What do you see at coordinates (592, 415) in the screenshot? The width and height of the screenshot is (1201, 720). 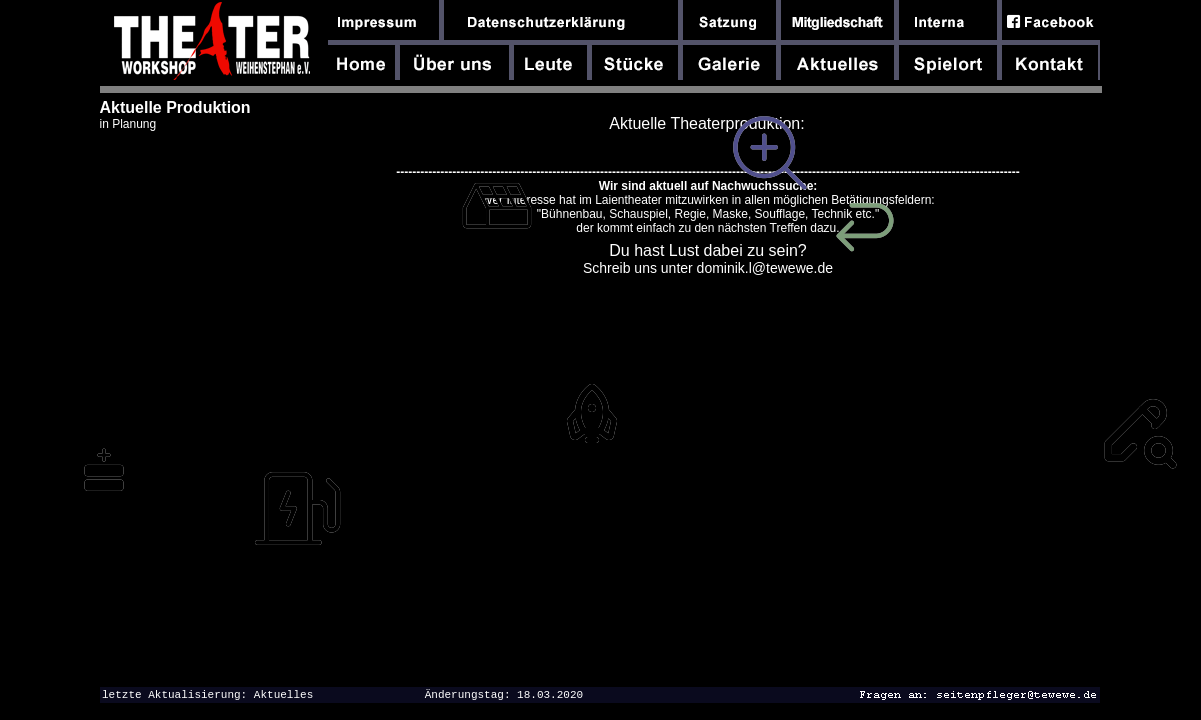 I see `launch or deploy an application` at bounding box center [592, 415].